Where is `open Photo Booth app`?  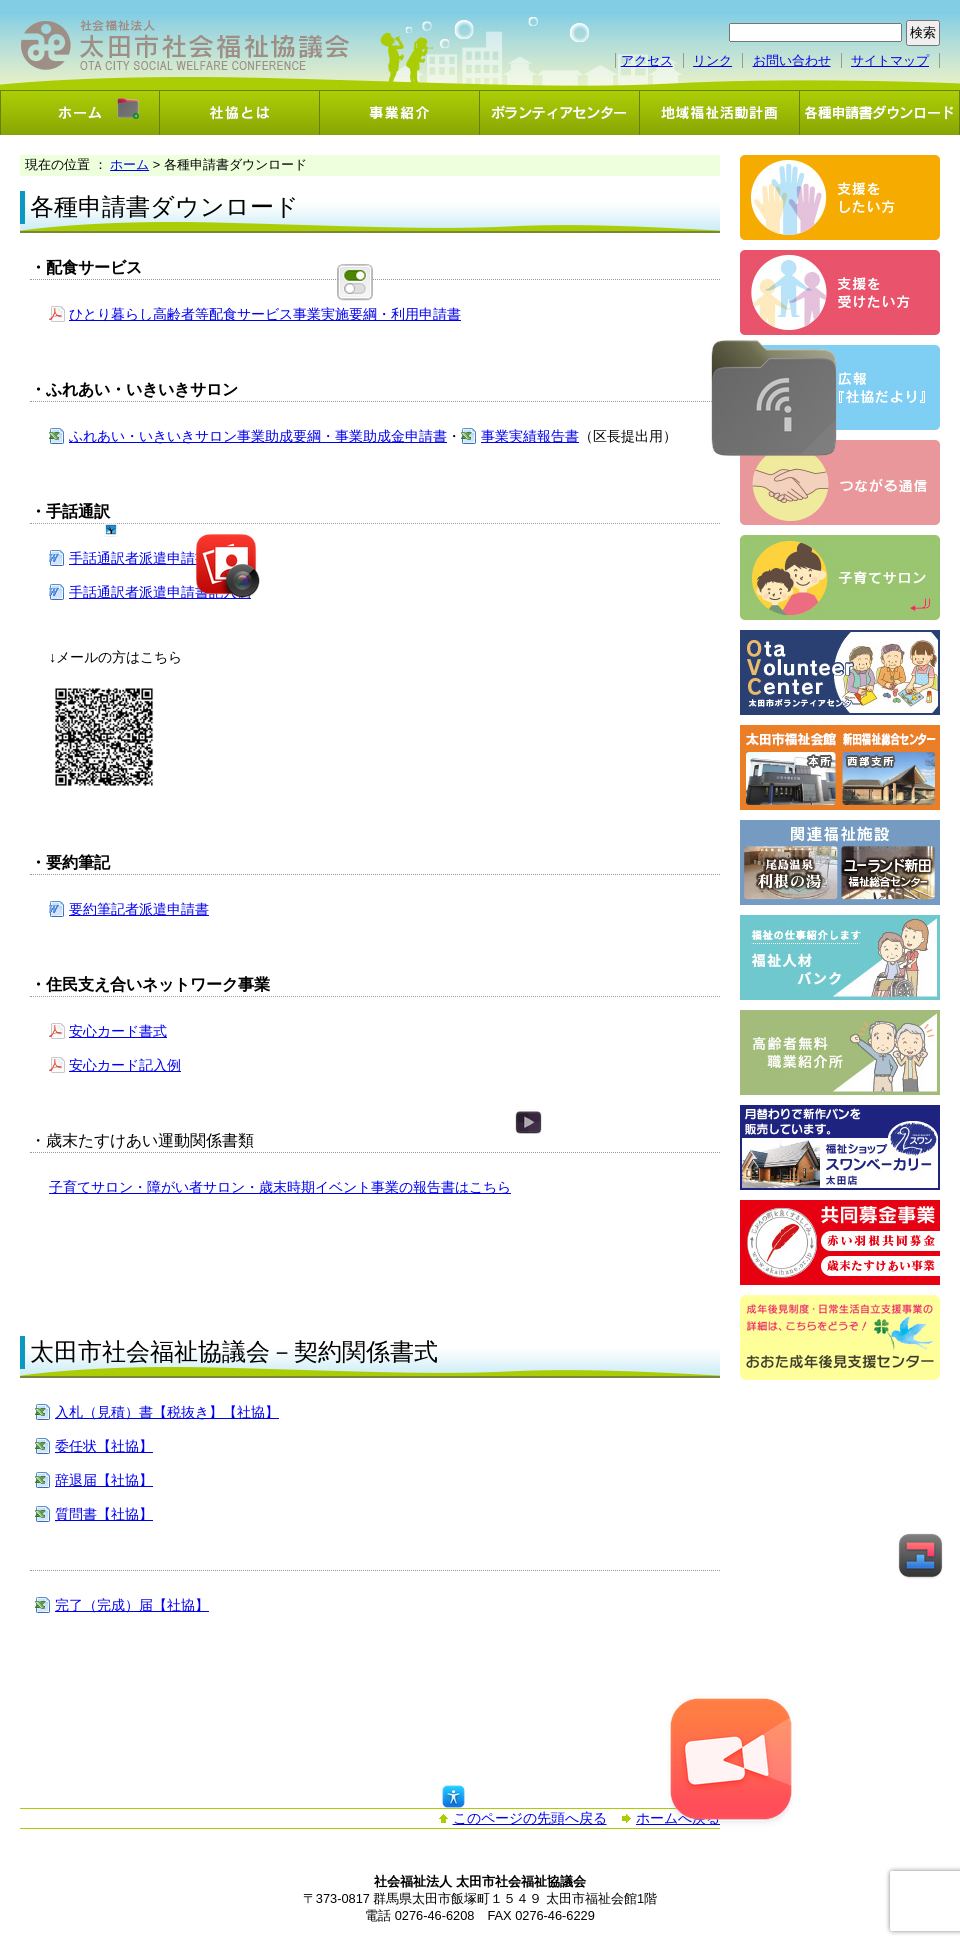 open Photo Booth app is located at coordinates (226, 564).